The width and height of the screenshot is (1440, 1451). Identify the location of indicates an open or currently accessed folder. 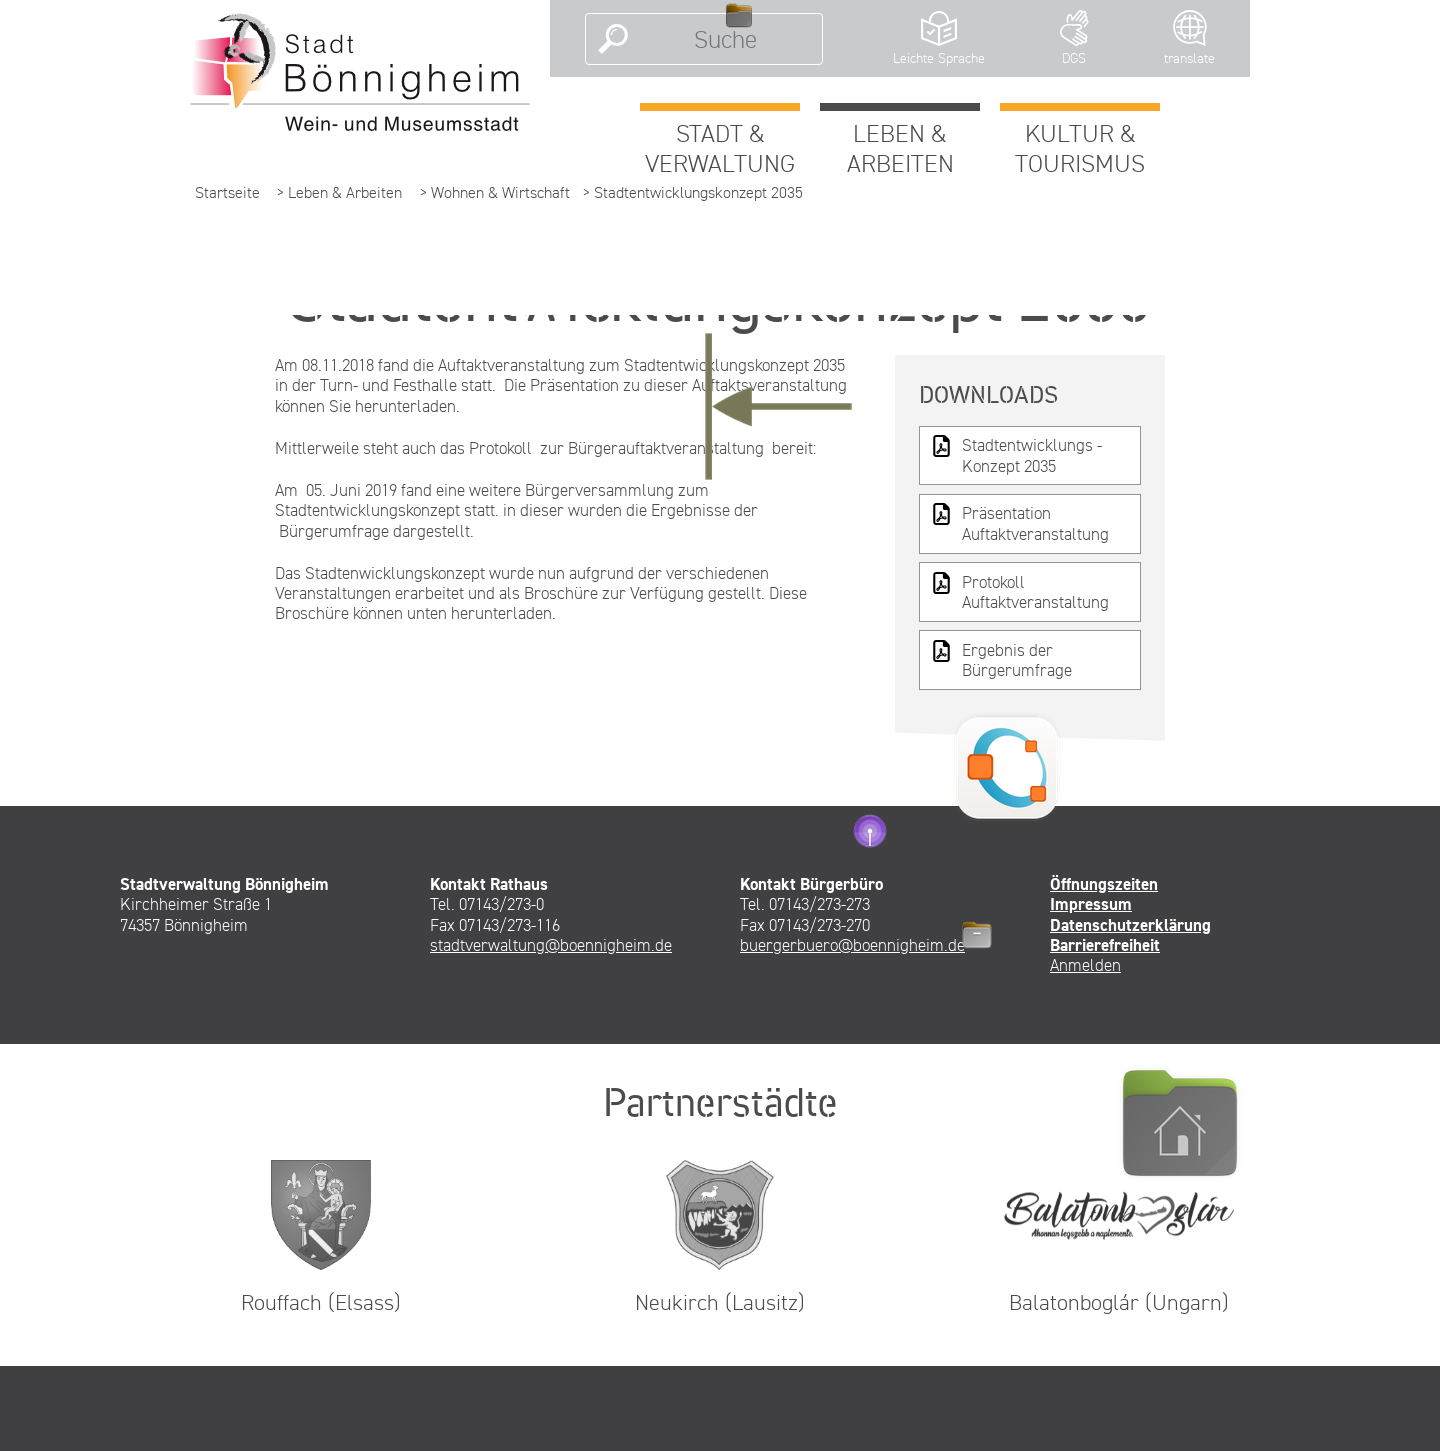
(739, 15).